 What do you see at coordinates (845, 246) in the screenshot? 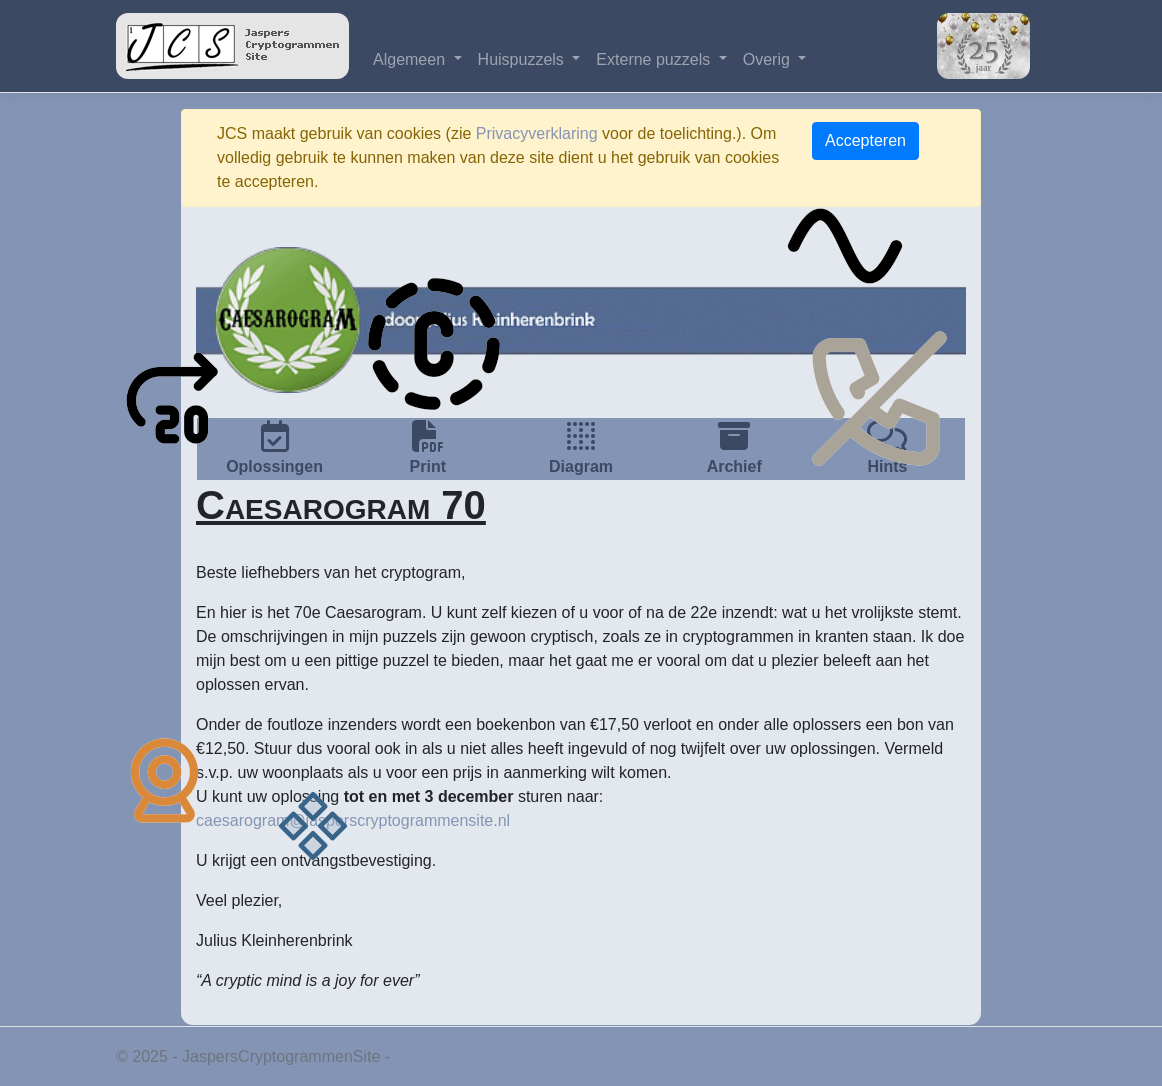
I see `audio or sound wave visualization` at bounding box center [845, 246].